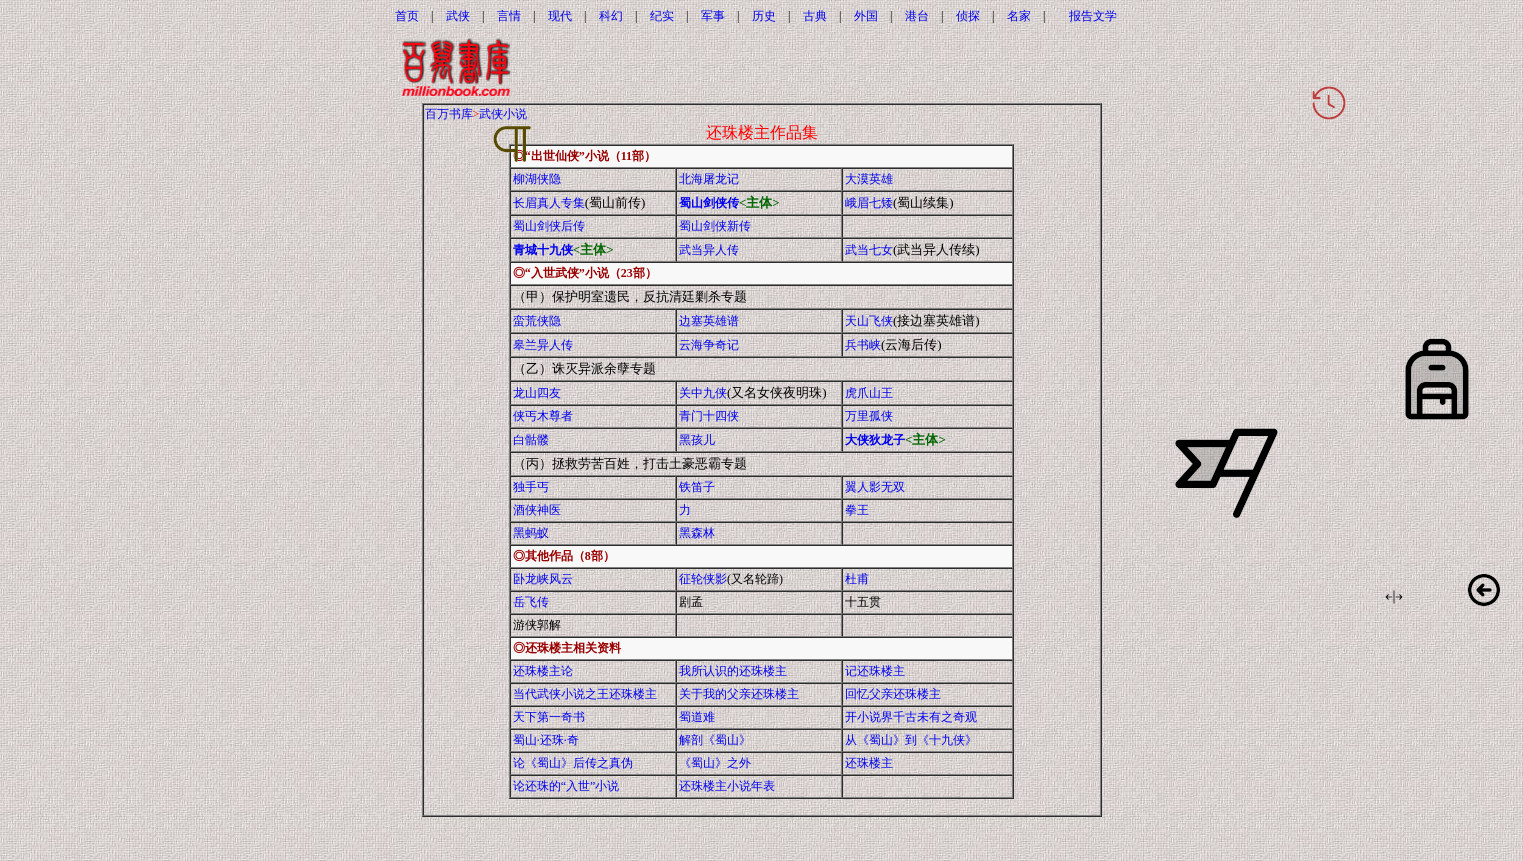  I want to click on format text as a paragraph, so click(513, 144).